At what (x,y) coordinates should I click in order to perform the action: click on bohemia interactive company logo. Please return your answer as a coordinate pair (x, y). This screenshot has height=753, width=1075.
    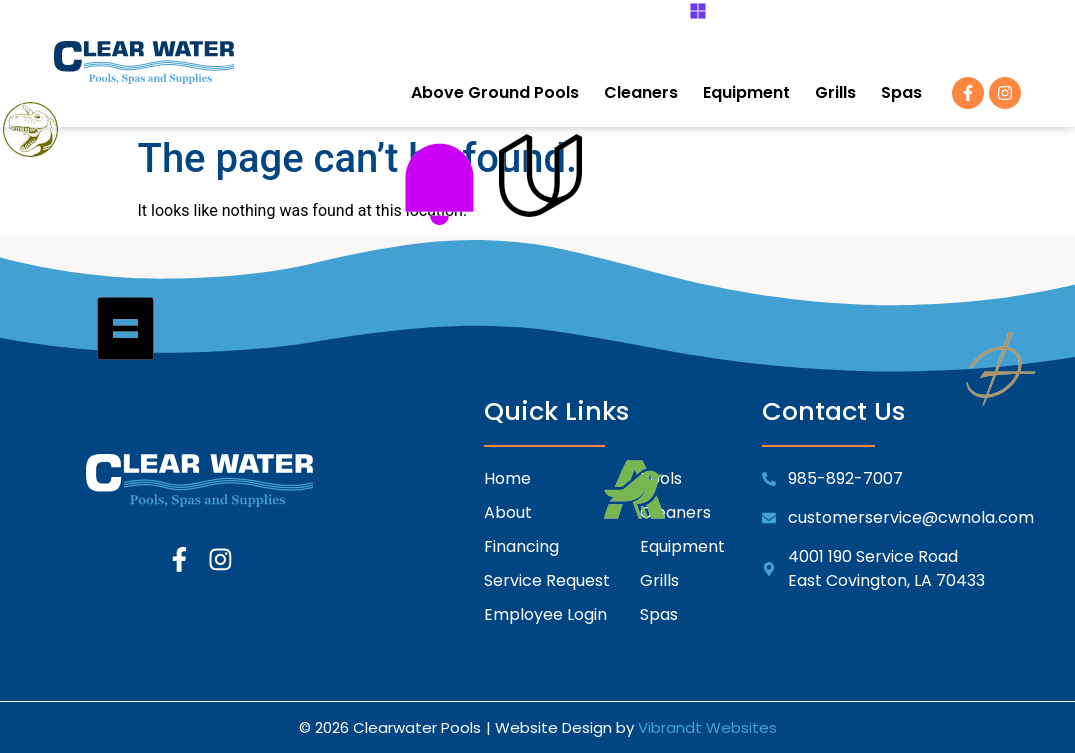
    Looking at the image, I should click on (1001, 369).